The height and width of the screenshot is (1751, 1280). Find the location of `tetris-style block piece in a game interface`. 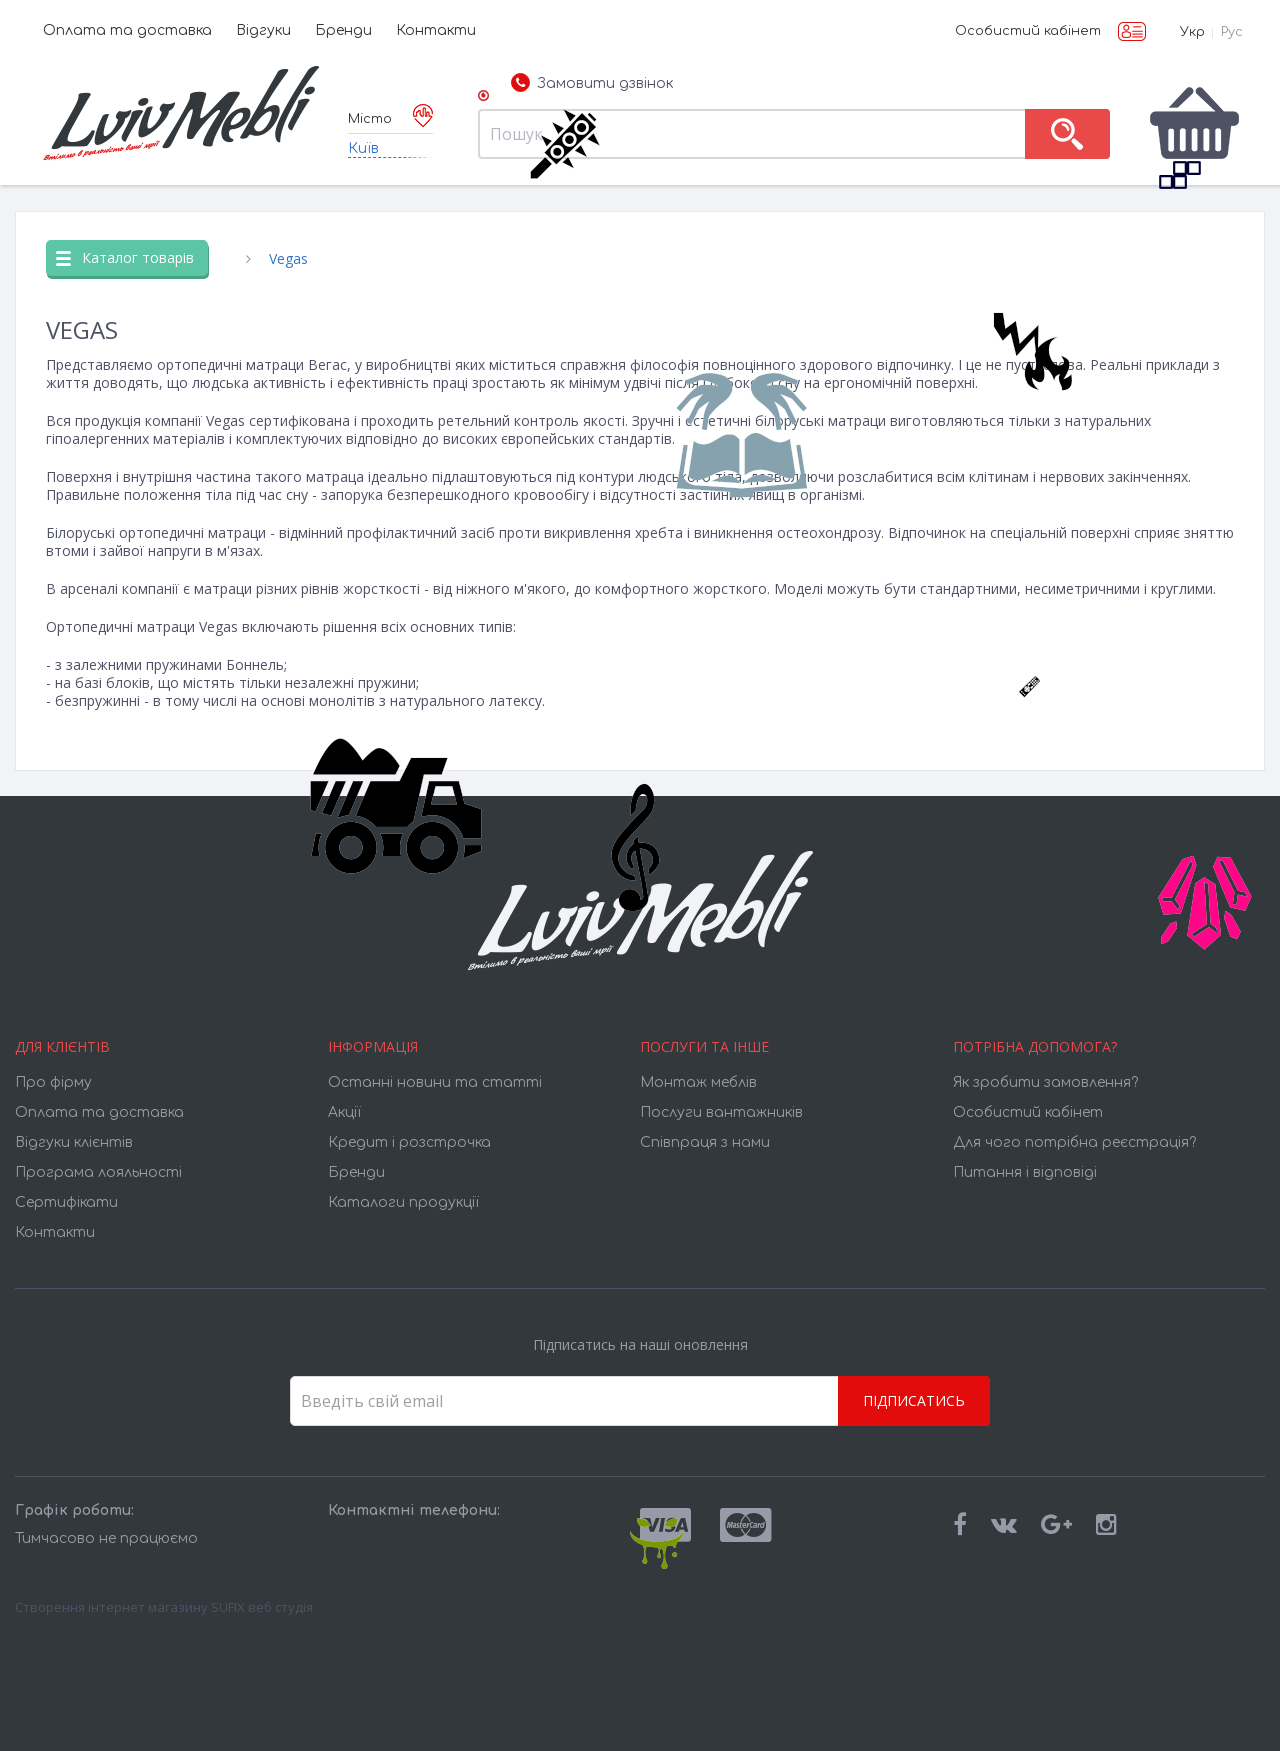

tetris-style block piece in a game interface is located at coordinates (1180, 175).